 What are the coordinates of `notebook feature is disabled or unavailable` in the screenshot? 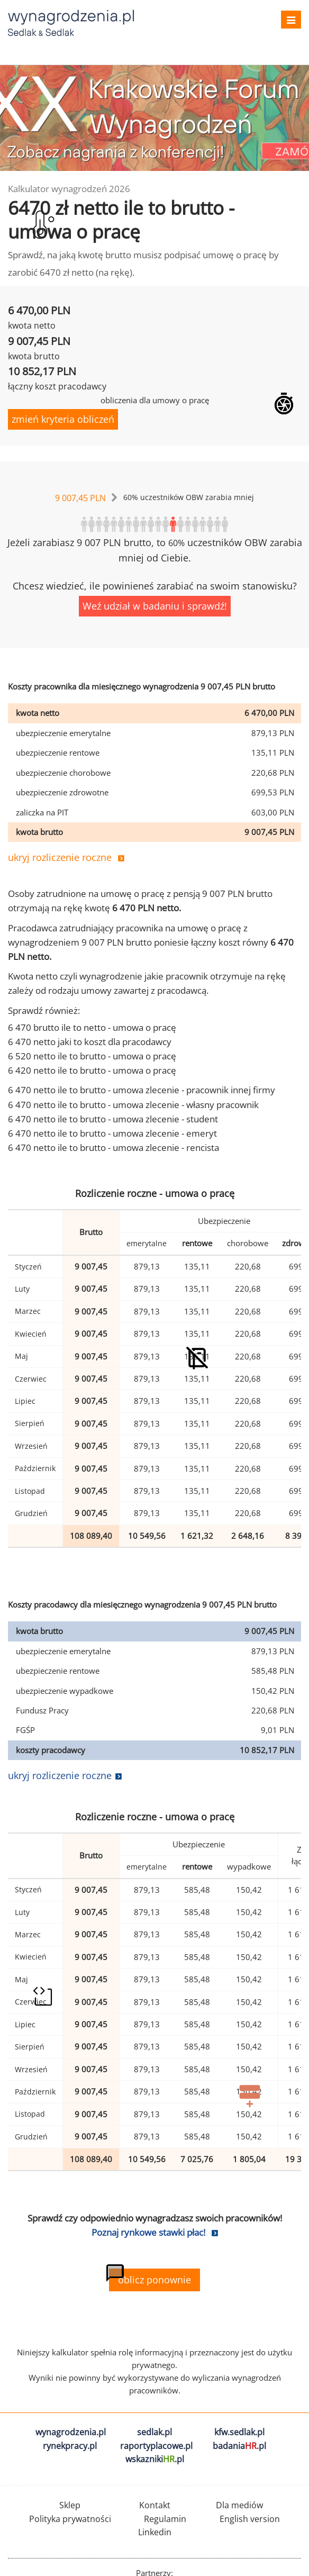 It's located at (197, 1357).